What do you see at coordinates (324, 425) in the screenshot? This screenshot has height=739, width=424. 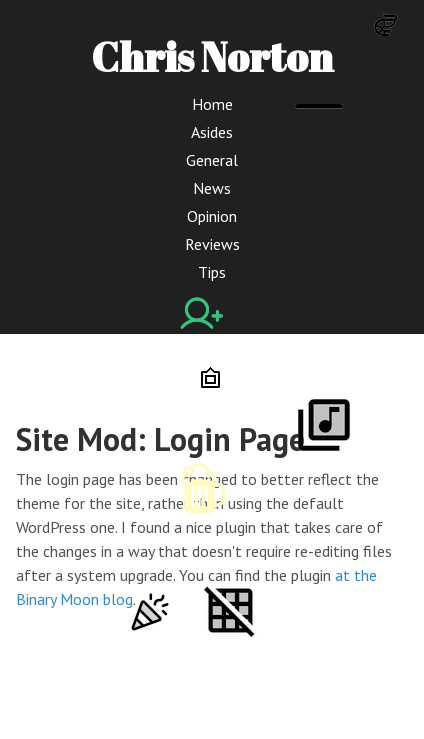 I see `access your music library` at bounding box center [324, 425].